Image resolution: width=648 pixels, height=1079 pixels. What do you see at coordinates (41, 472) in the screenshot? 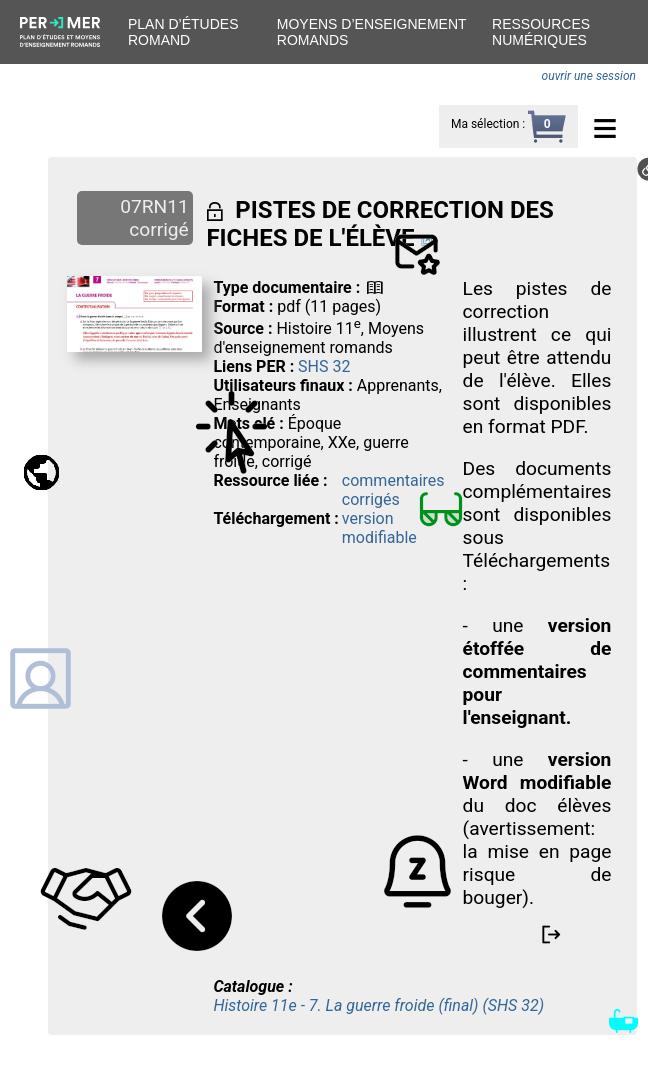
I see `switch to public visibility` at bounding box center [41, 472].